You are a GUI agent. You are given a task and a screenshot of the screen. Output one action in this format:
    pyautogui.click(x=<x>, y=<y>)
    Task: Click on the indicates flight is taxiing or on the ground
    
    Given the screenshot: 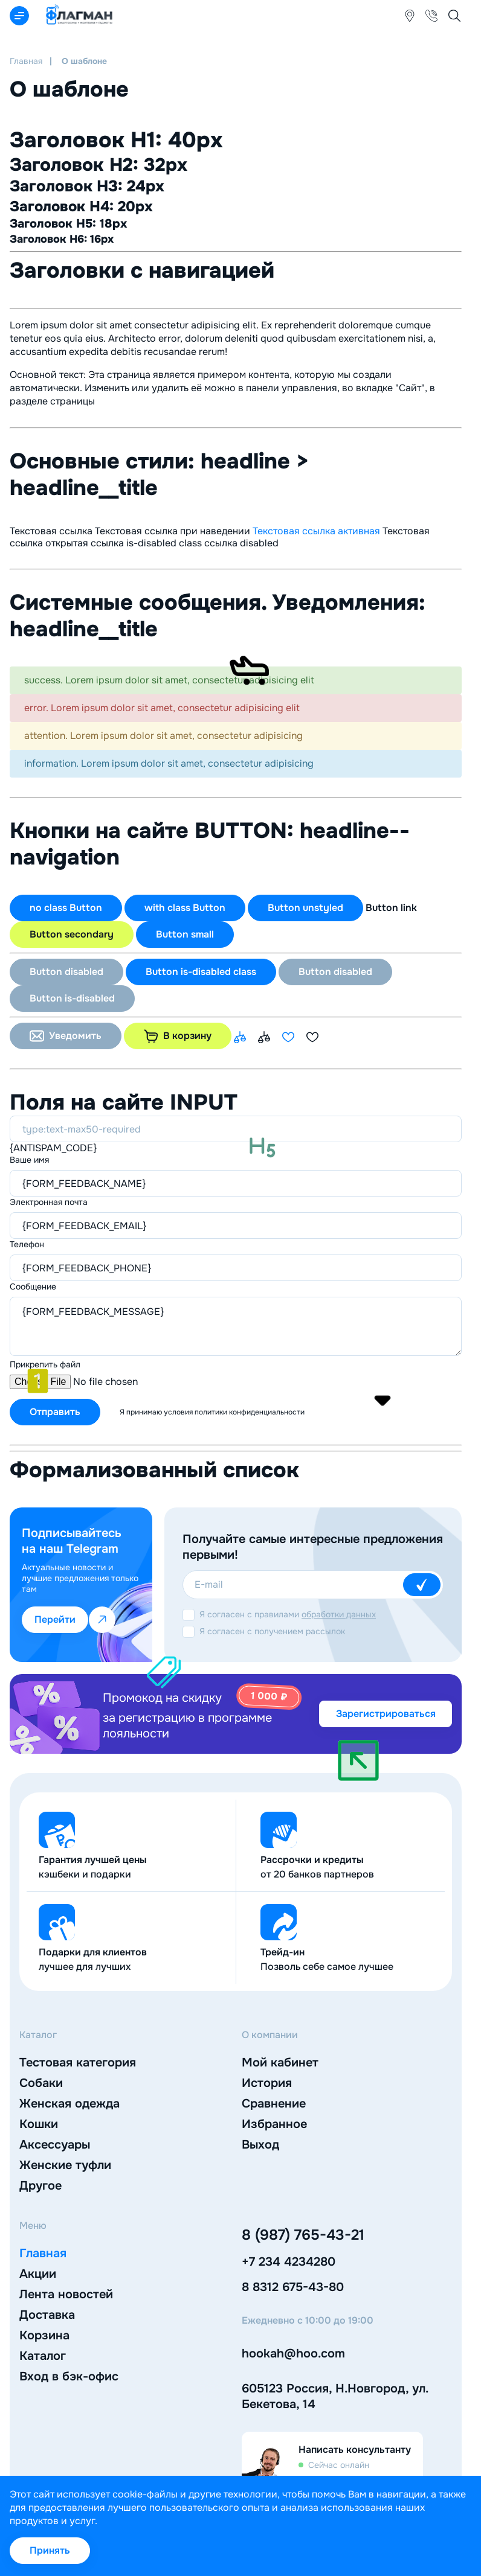 What is the action you would take?
    pyautogui.click(x=249, y=670)
    